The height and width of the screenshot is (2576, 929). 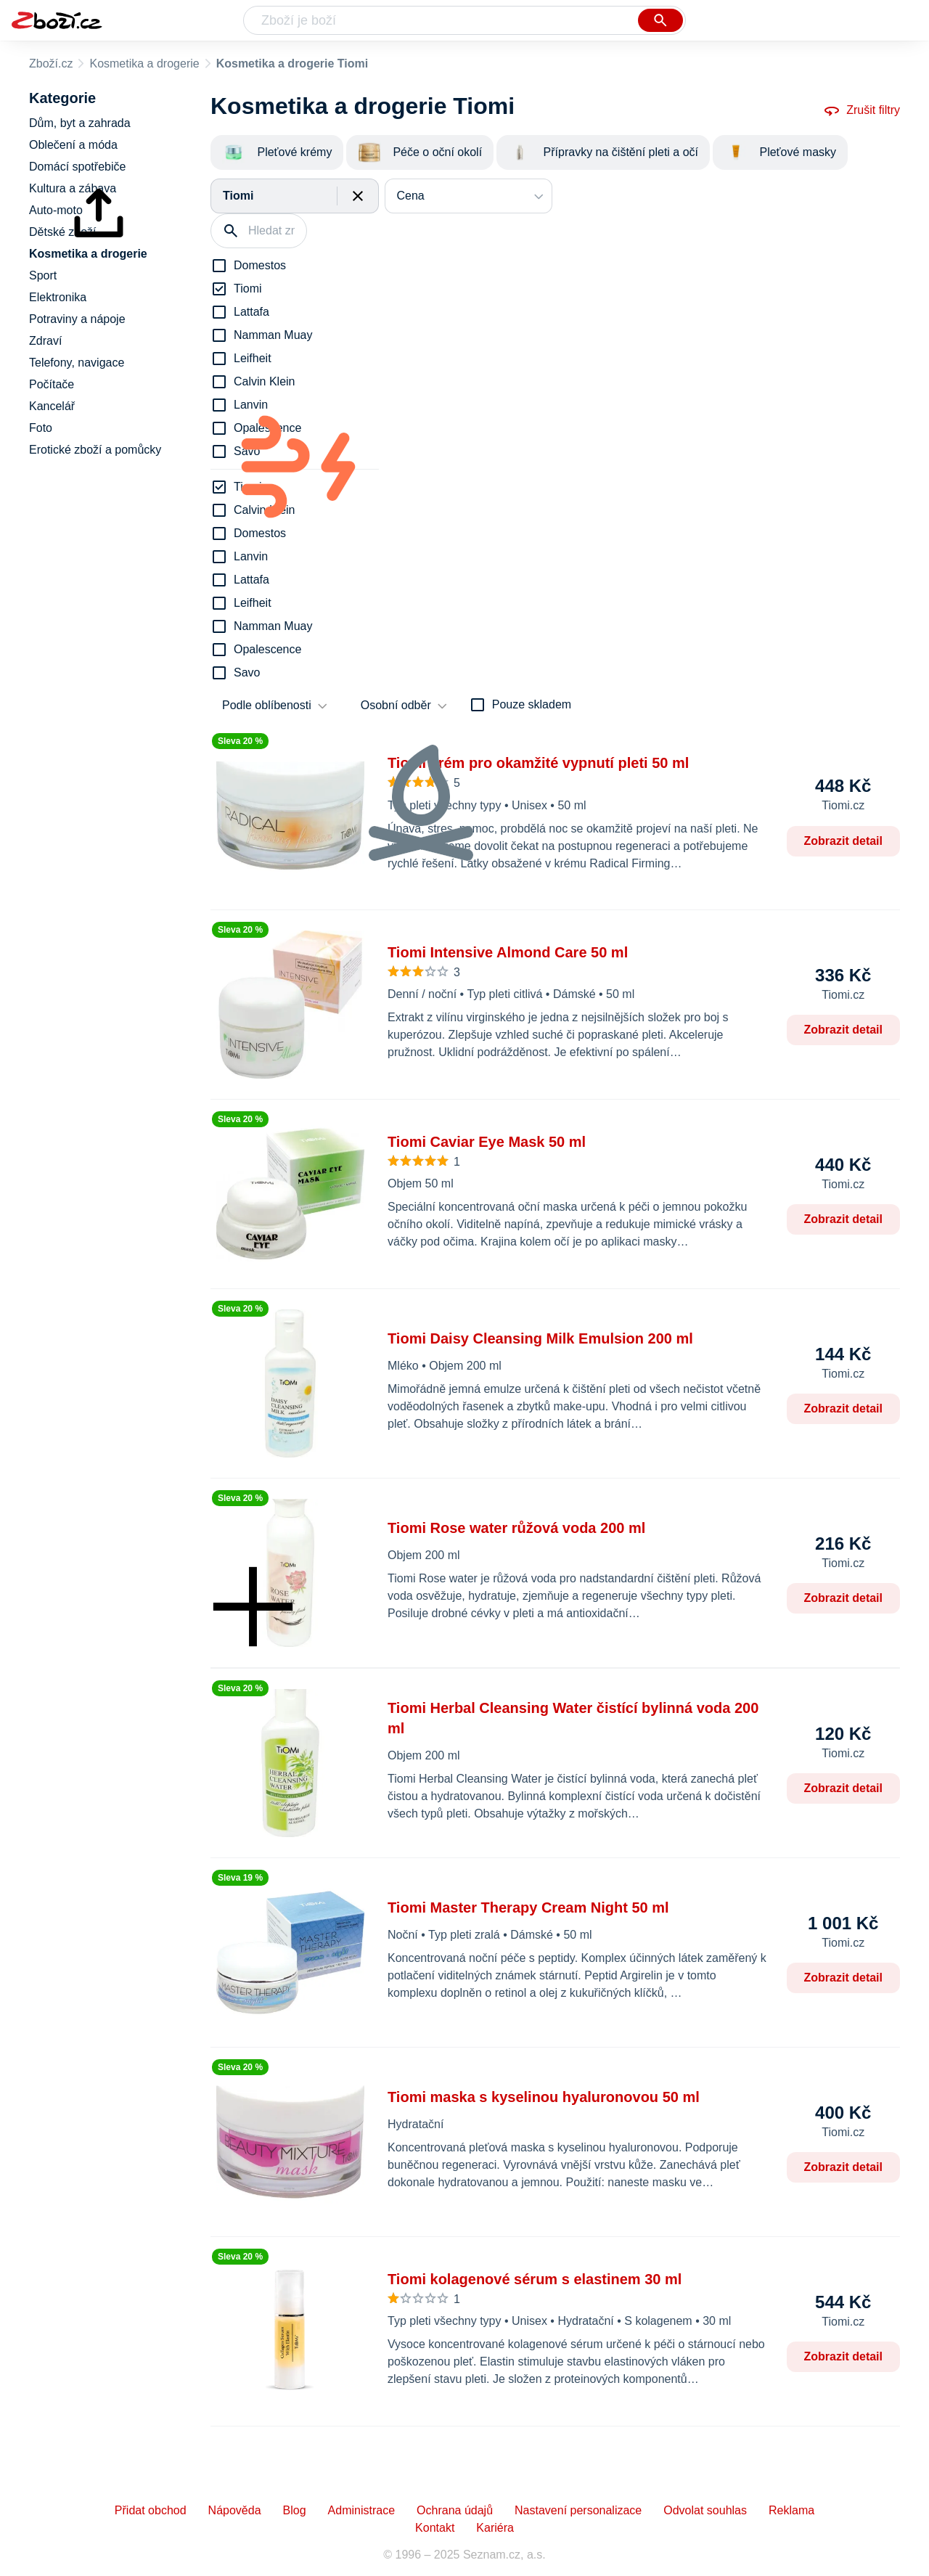 What do you see at coordinates (421, 803) in the screenshot?
I see `access camping or outdoor activity features` at bounding box center [421, 803].